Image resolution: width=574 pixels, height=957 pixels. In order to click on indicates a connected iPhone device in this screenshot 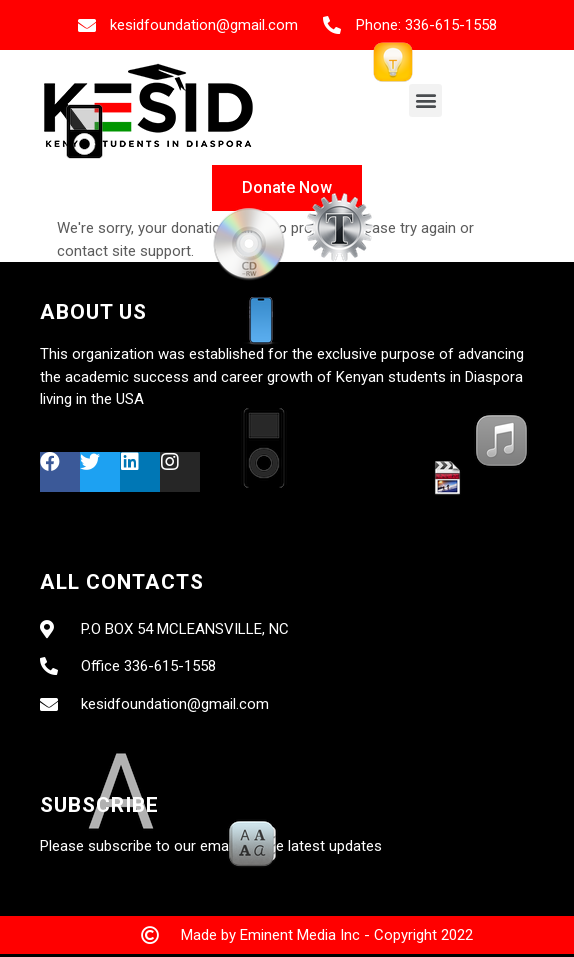, I will do `click(261, 321)`.